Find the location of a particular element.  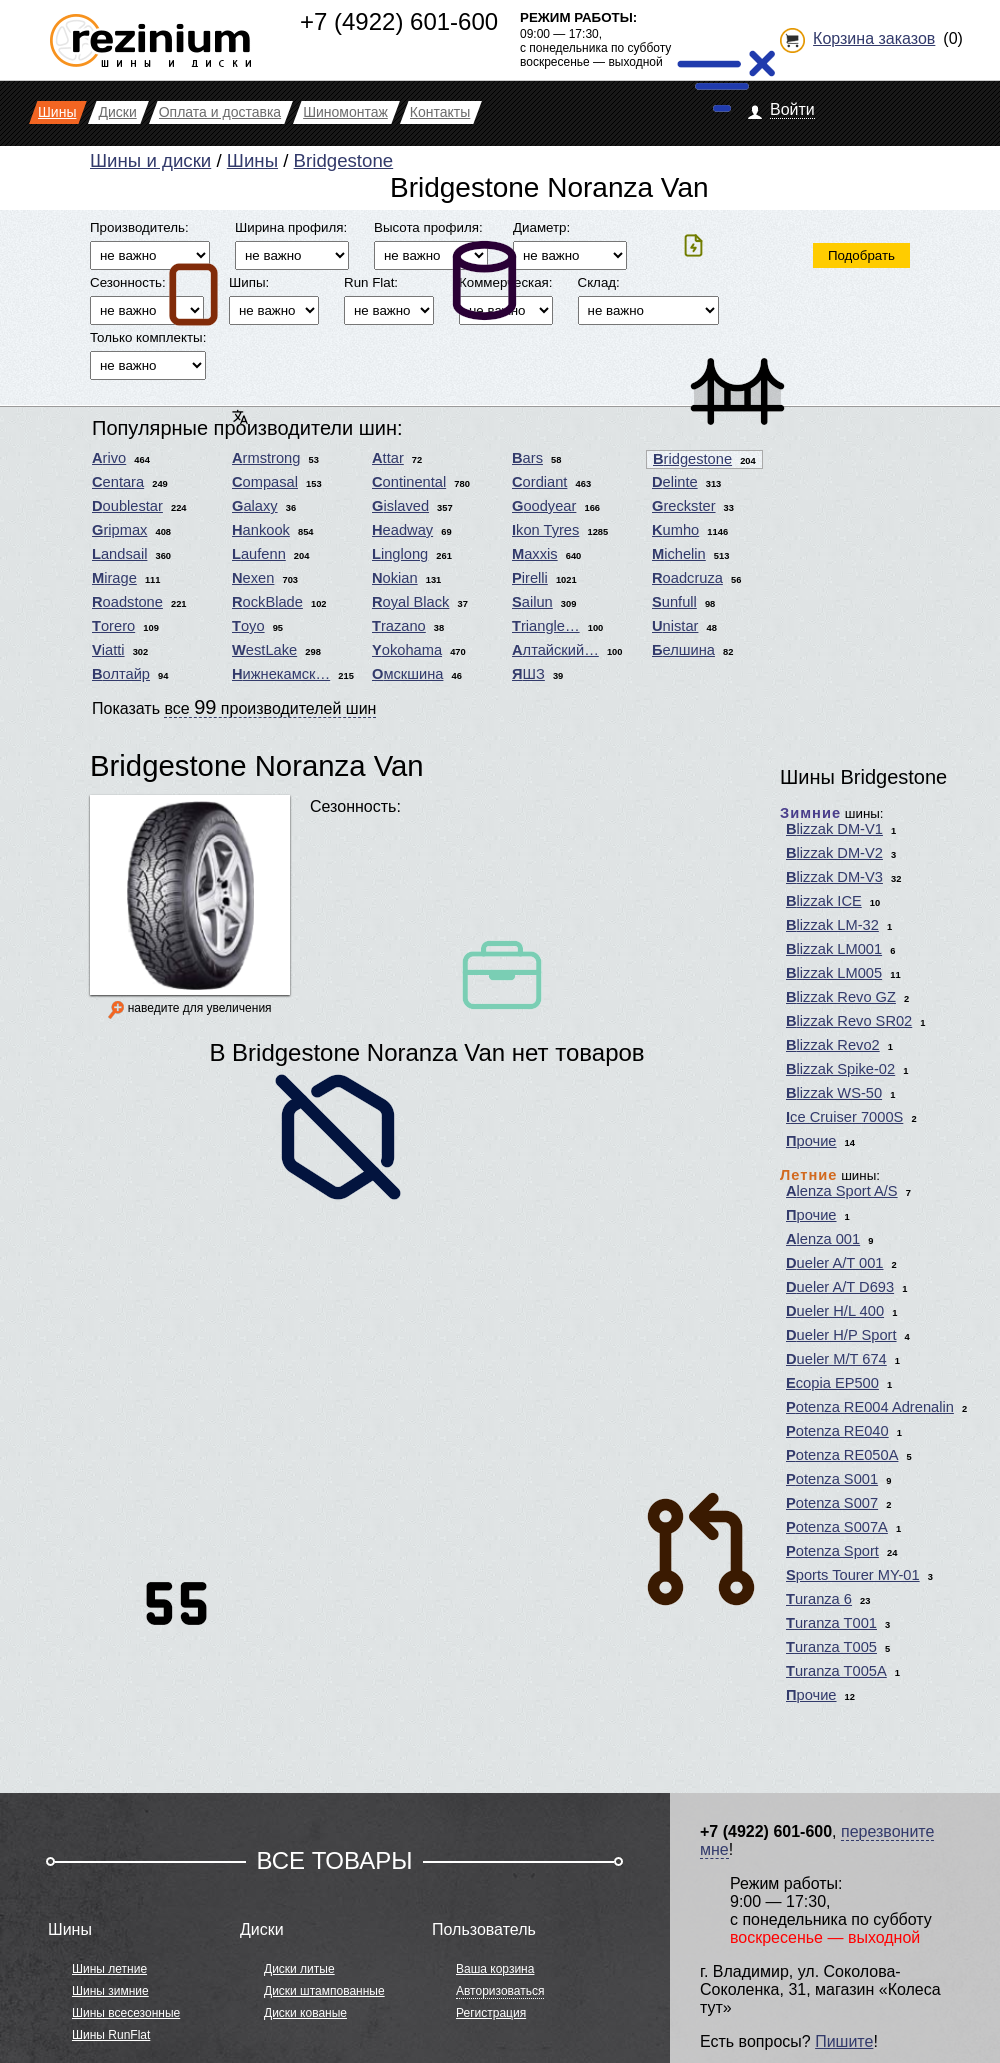

disable or deactivate a feature is located at coordinates (338, 1137).